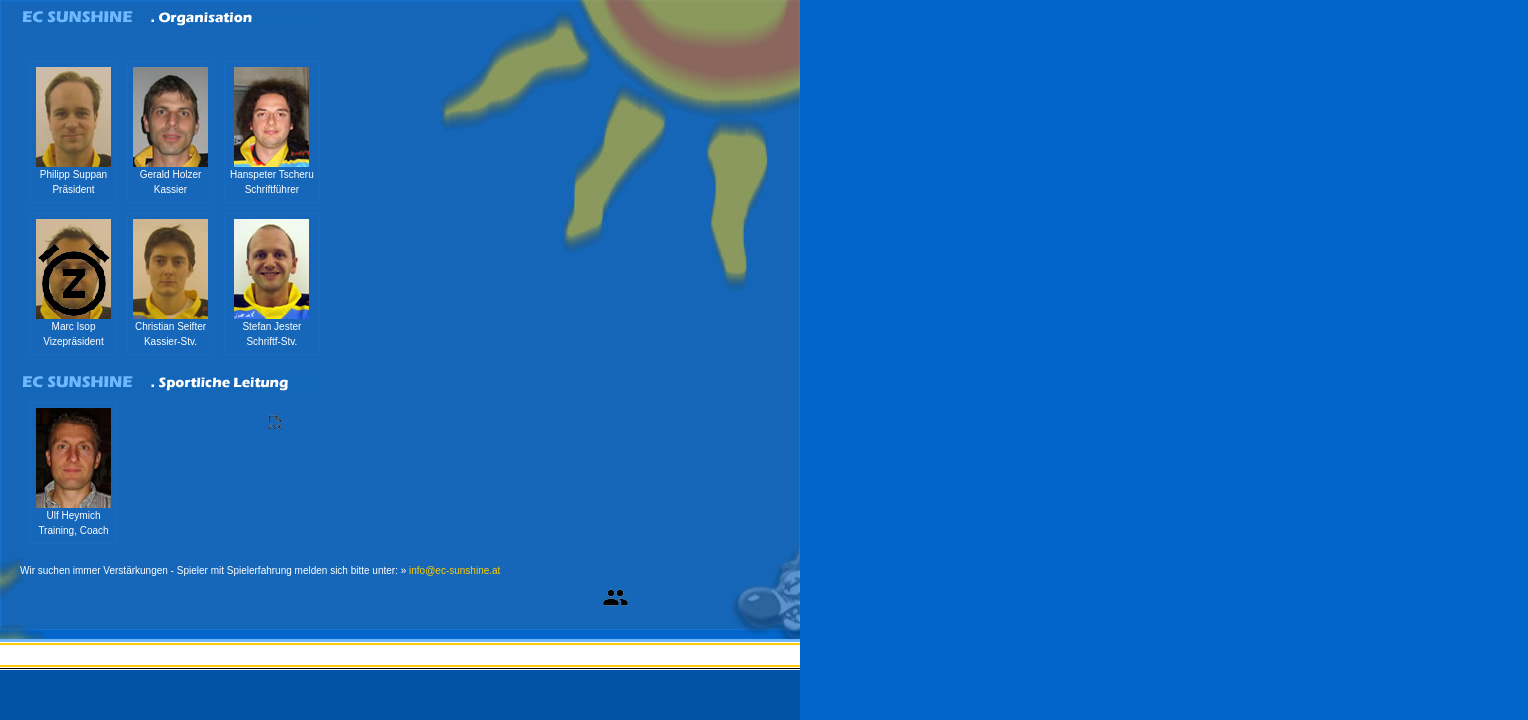  I want to click on view group members, so click(615, 597).